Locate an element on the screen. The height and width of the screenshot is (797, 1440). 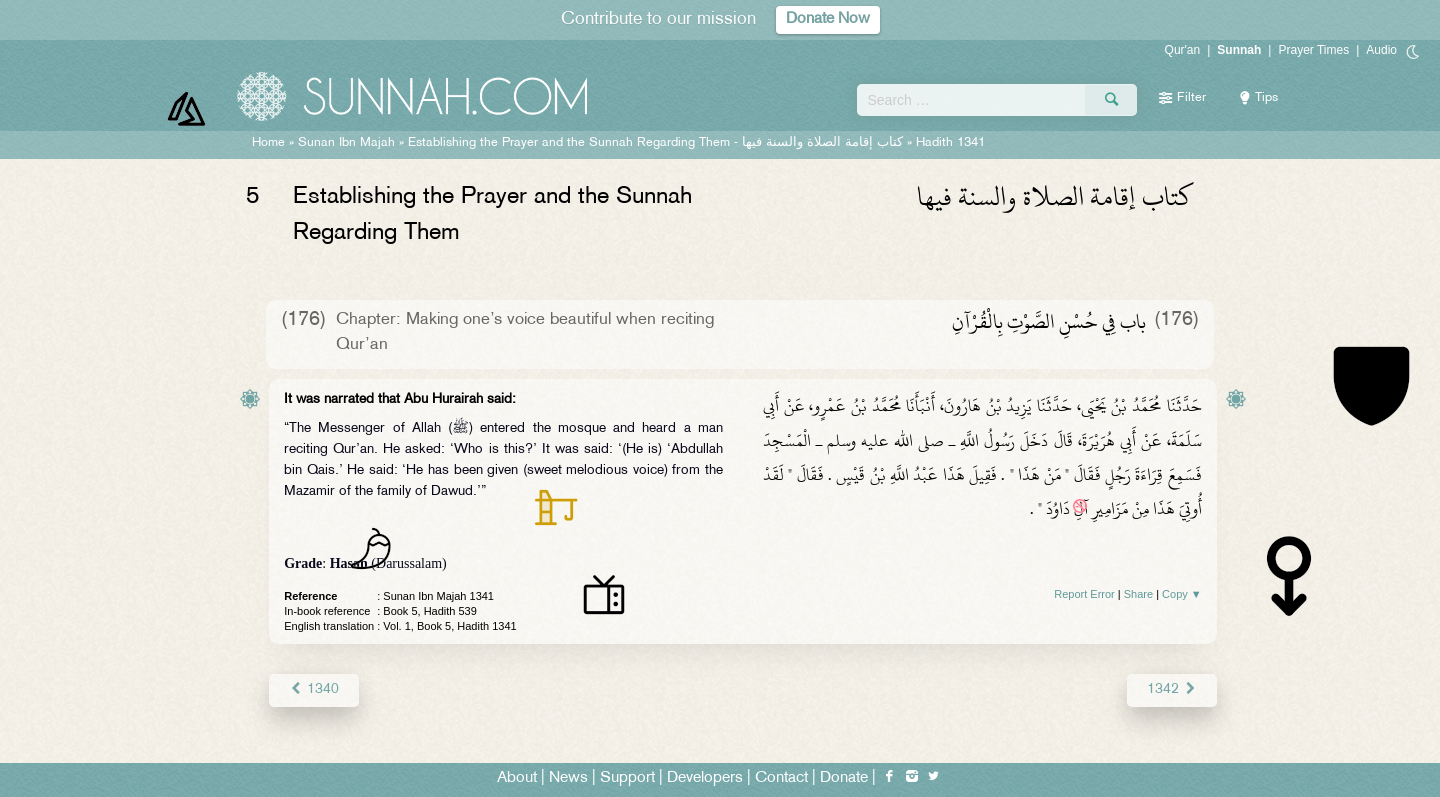
swipe down gesture indicator is located at coordinates (1289, 576).